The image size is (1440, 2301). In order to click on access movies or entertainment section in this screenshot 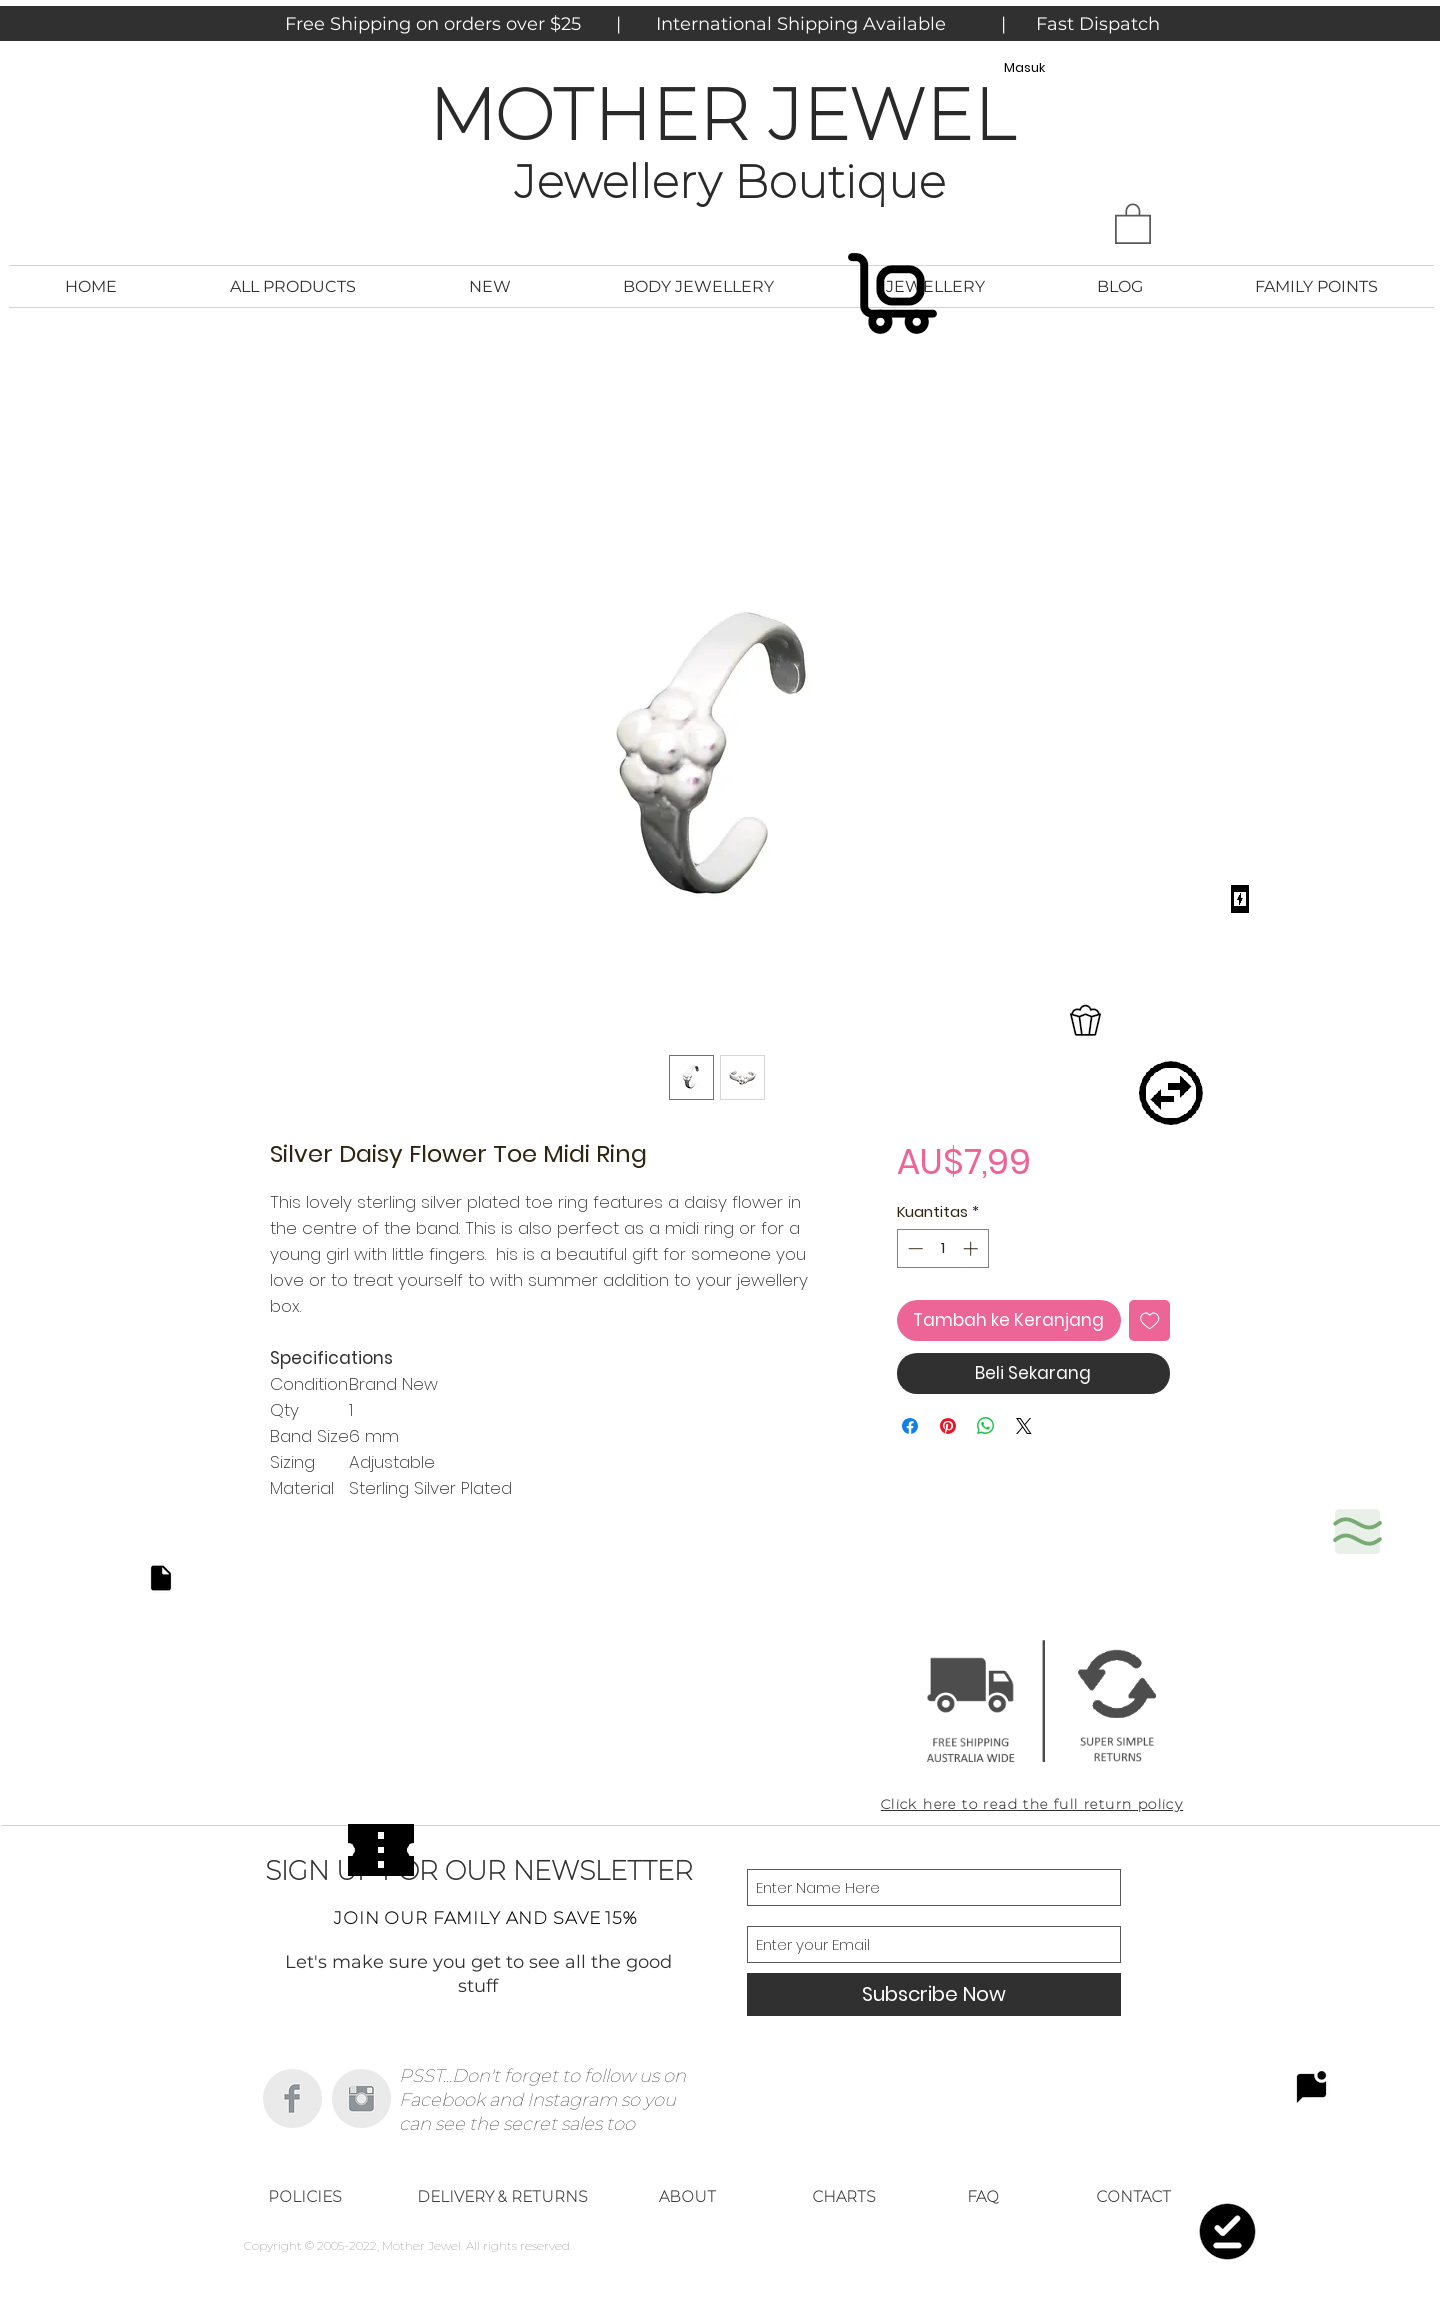, I will do `click(1085, 1021)`.